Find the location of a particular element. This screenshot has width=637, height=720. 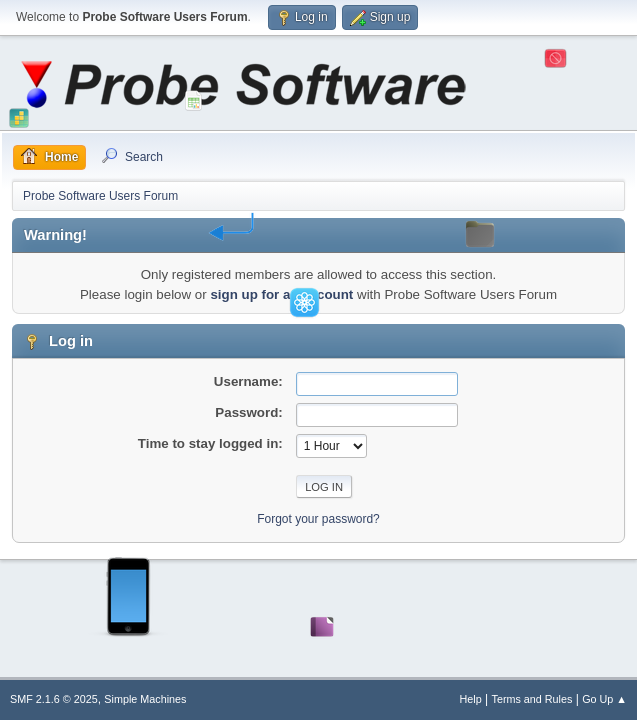

spreadsheet file created in openoffice calc is located at coordinates (193, 100).